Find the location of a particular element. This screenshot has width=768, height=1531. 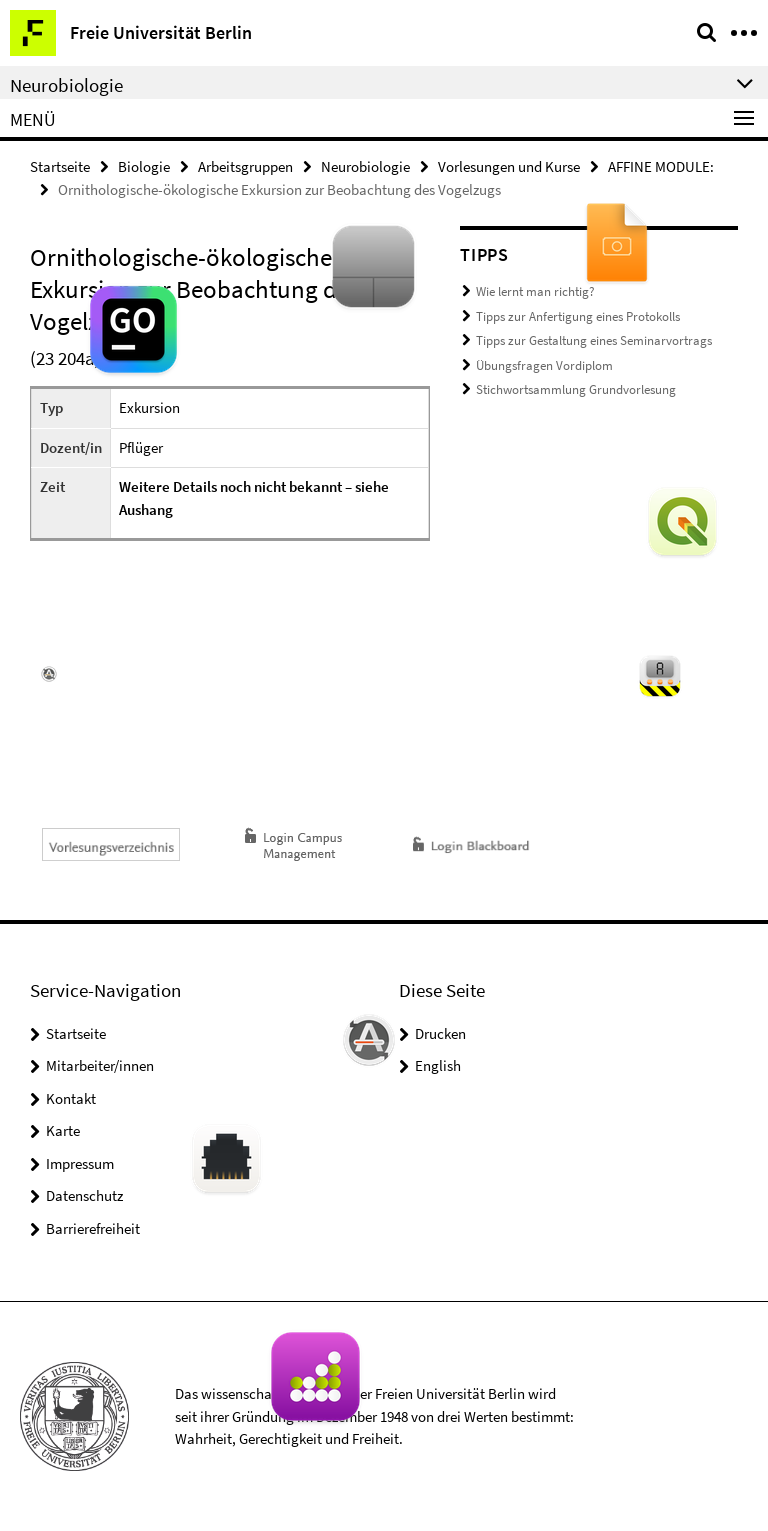

check for available software updates is located at coordinates (369, 1040).